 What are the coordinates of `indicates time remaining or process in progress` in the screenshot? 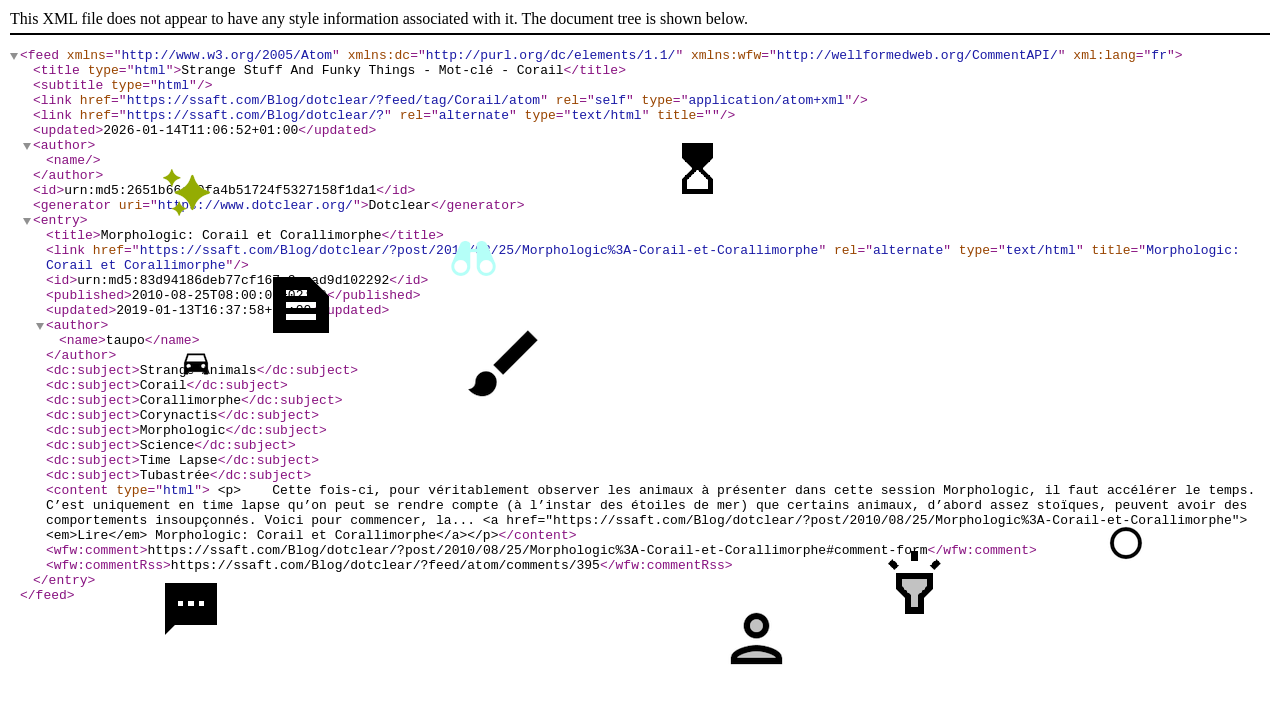 It's located at (697, 168).